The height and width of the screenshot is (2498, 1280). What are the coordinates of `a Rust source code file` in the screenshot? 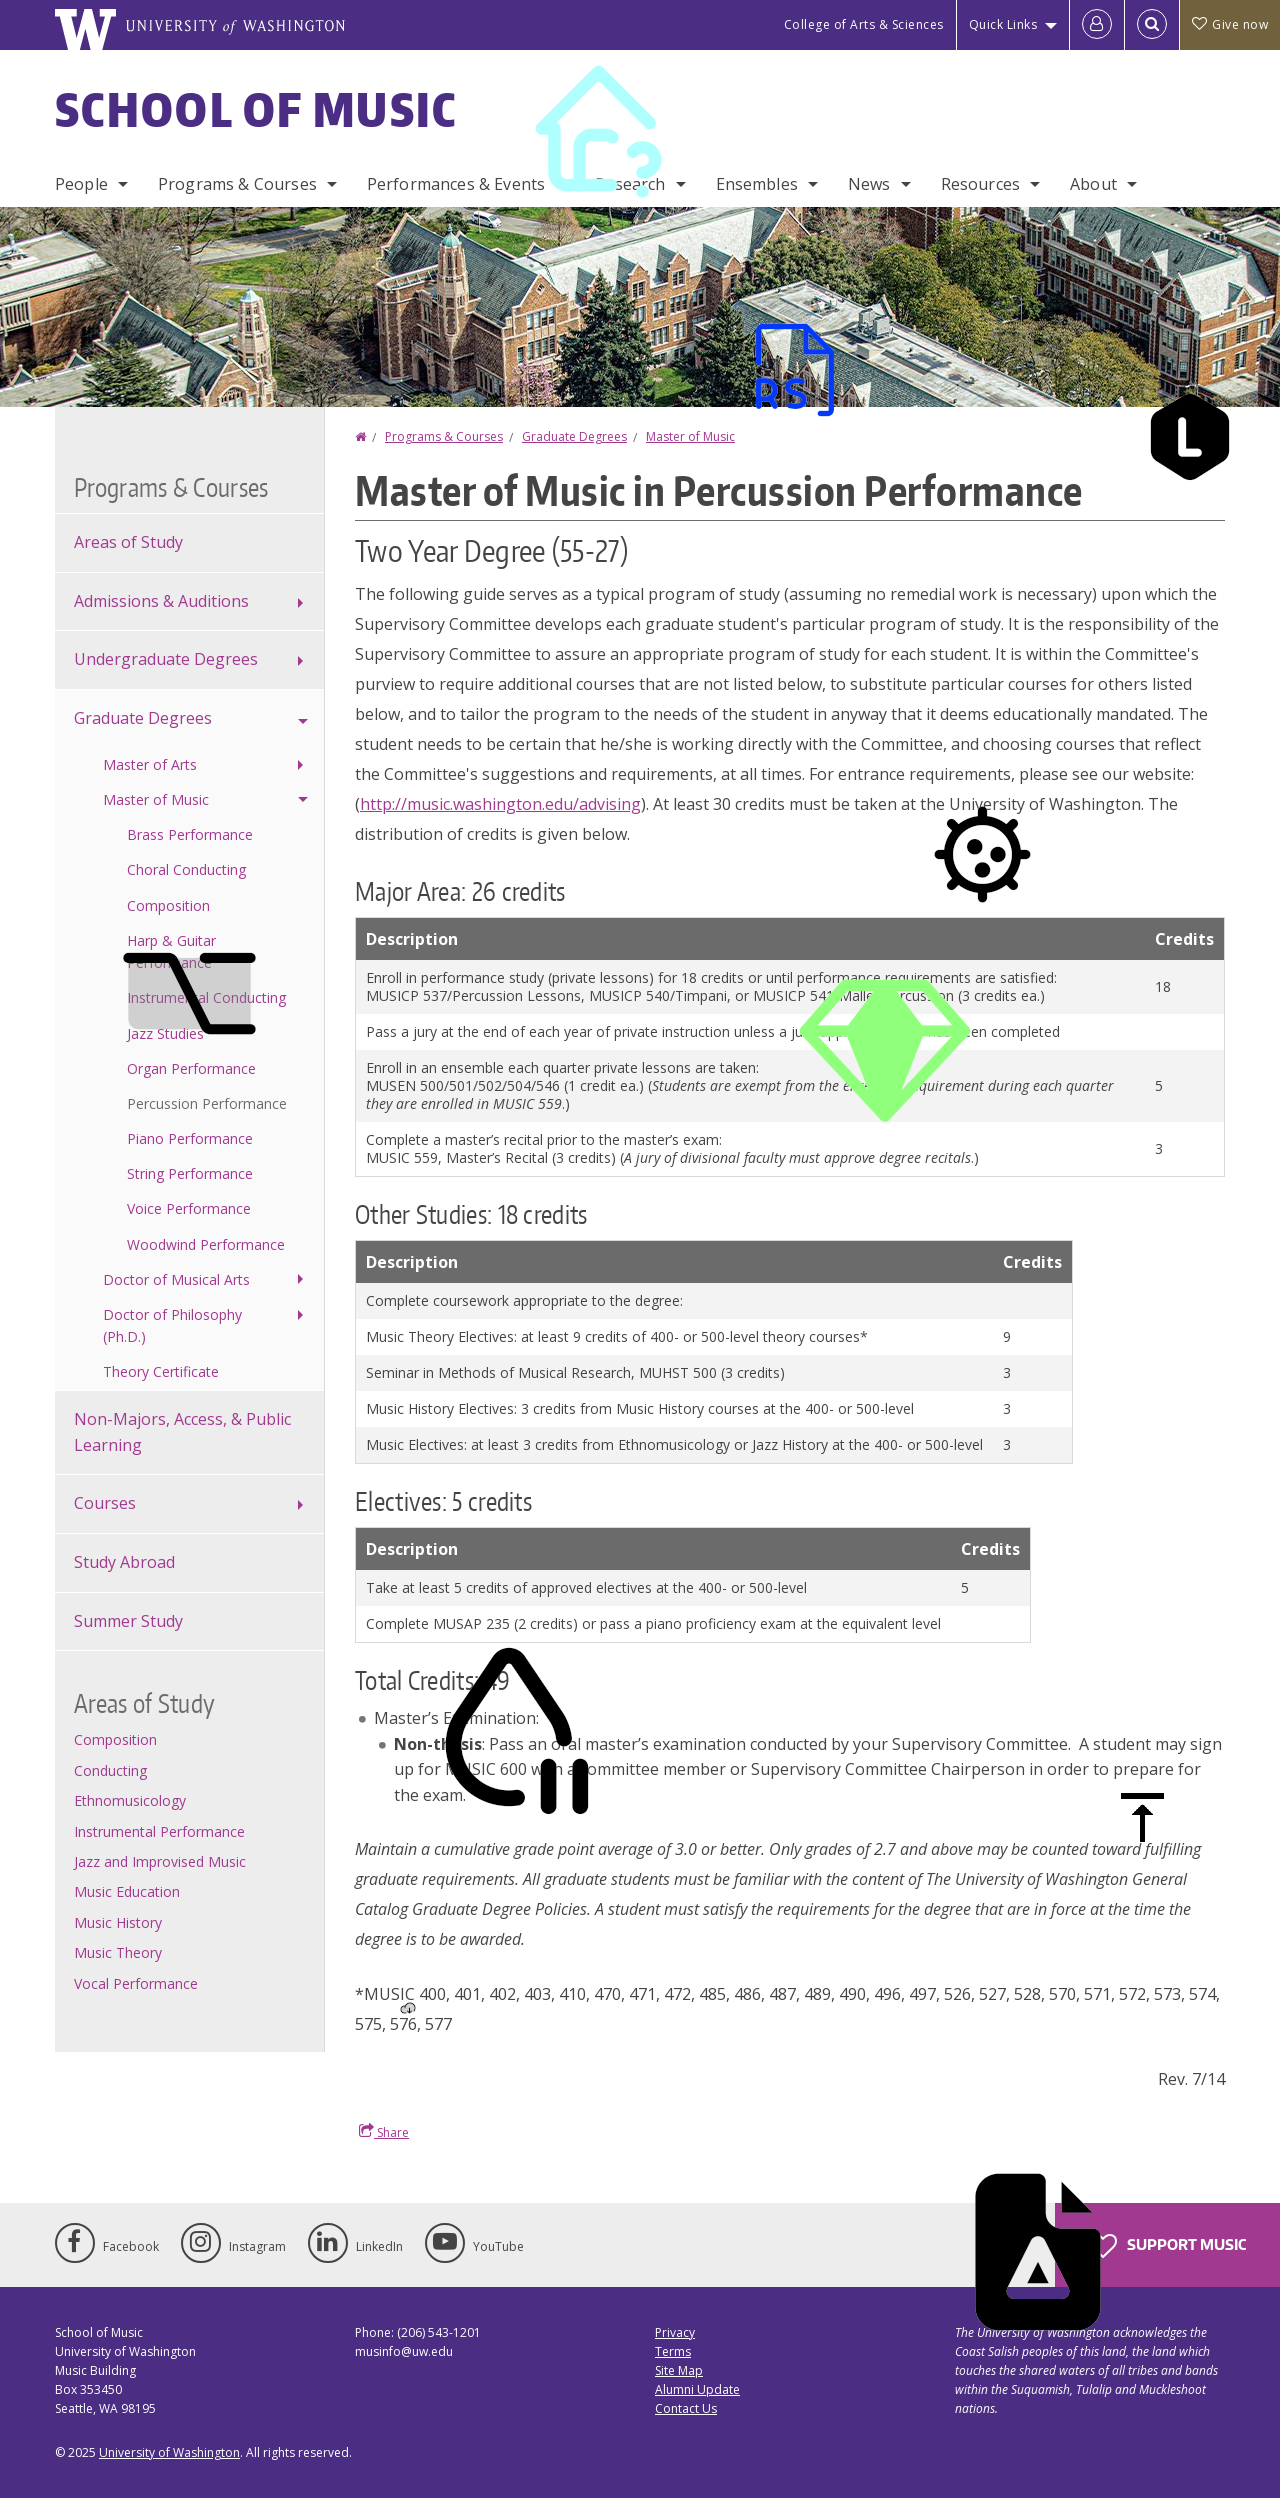 It's located at (795, 370).